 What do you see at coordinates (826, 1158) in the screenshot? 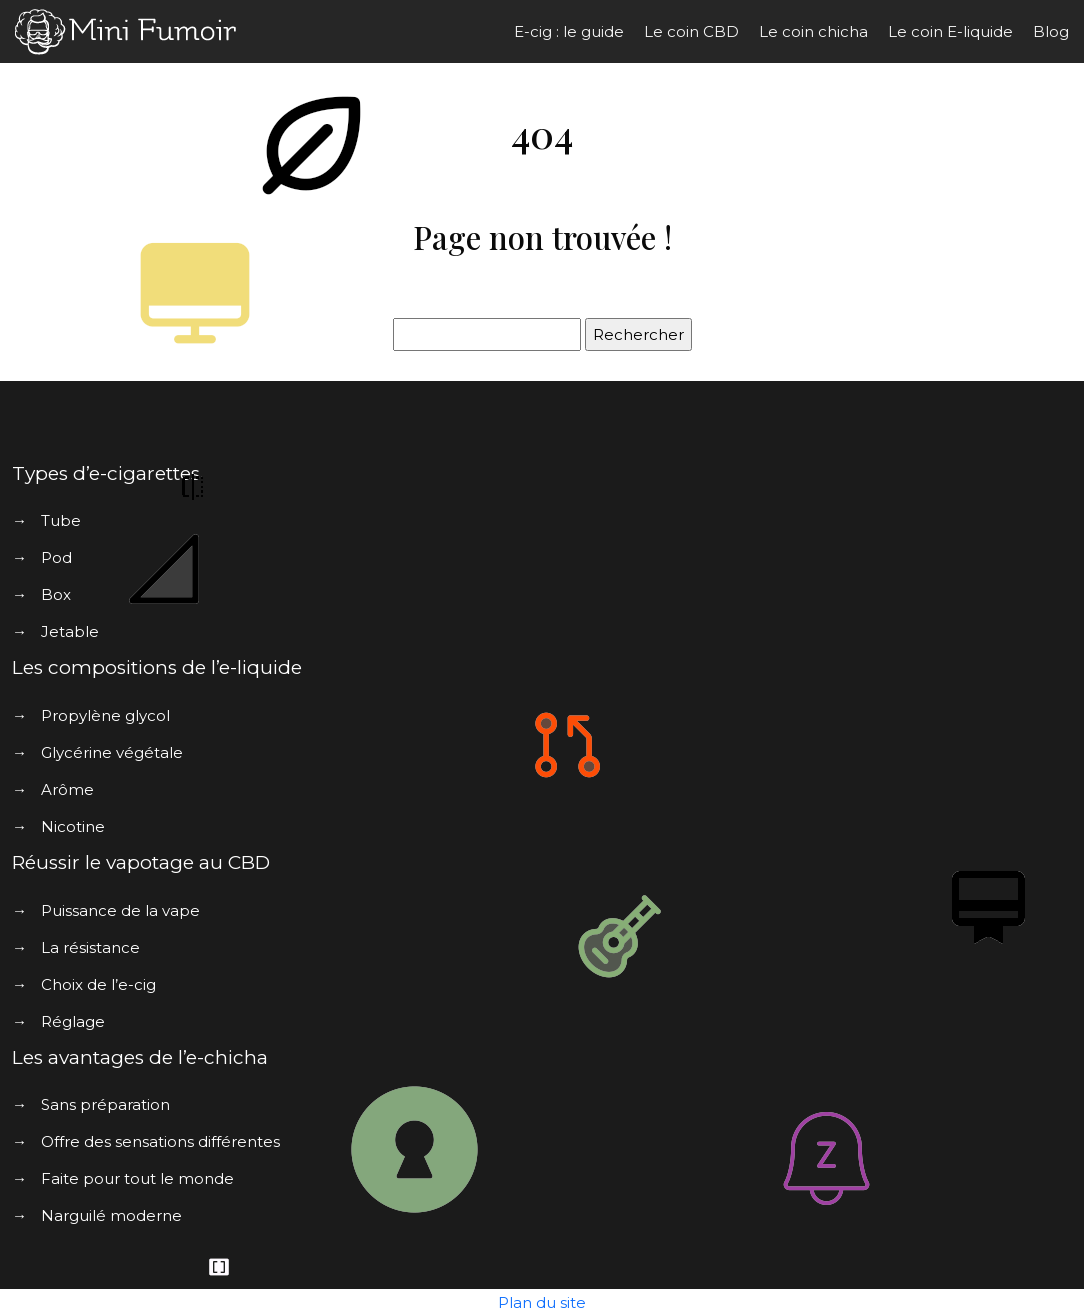
I see `enable sleep or snooze mode for notifications` at bounding box center [826, 1158].